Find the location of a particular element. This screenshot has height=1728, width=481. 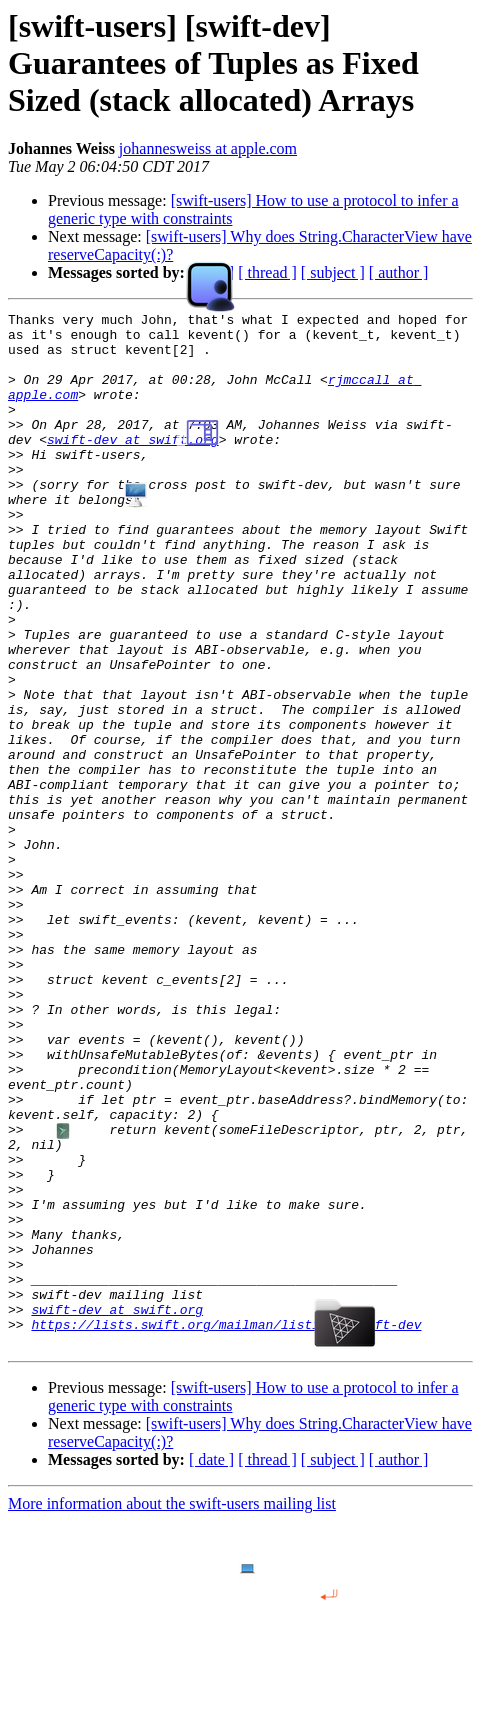

a snap package file for linux software installation is located at coordinates (63, 1131).